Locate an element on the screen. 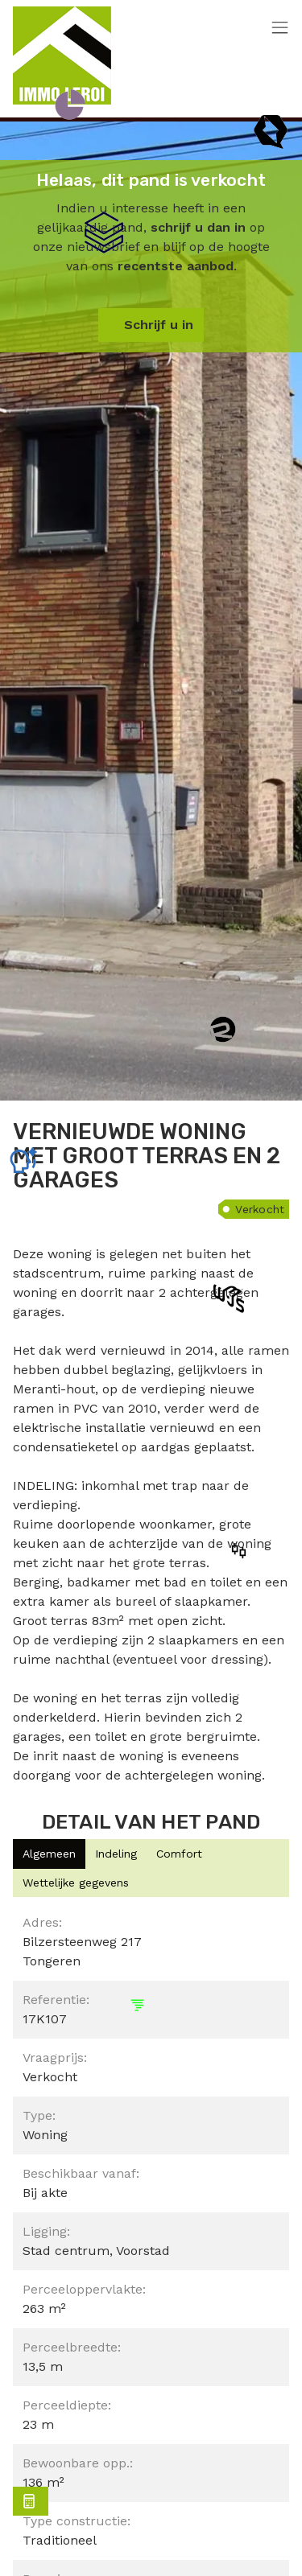  view analytics or statistics breakdown is located at coordinates (69, 105).